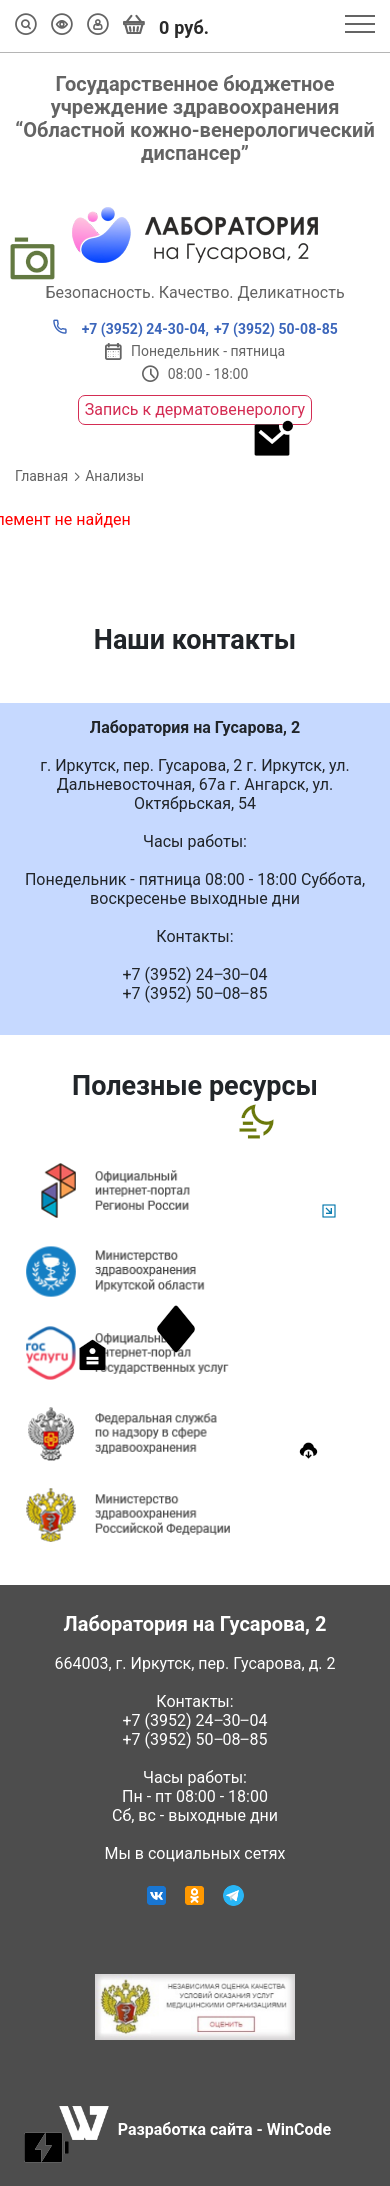 Image resolution: width=390 pixels, height=2186 pixels. I want to click on indicates foggy nighttime weather conditions, so click(256, 1121).